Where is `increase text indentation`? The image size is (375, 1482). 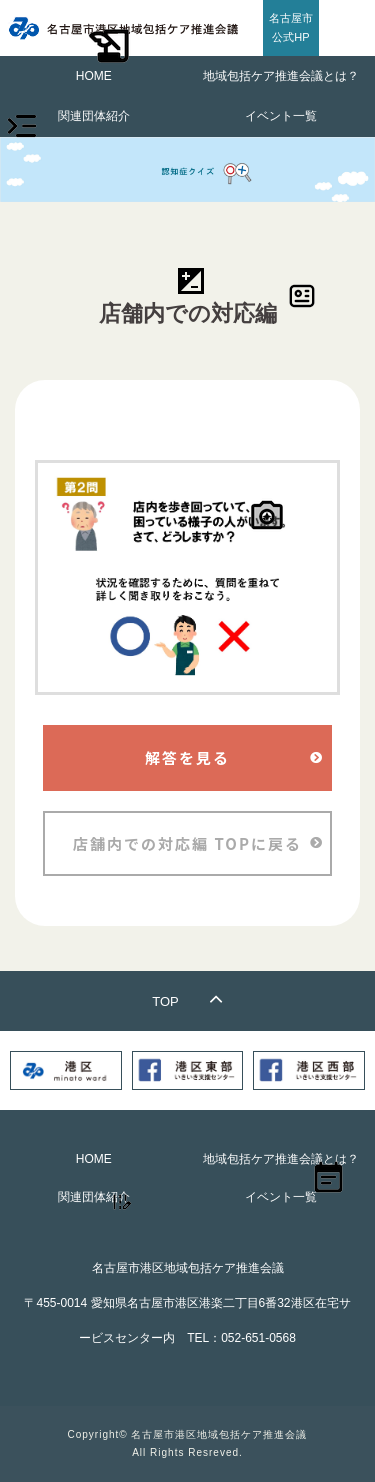
increase text indentation is located at coordinates (22, 126).